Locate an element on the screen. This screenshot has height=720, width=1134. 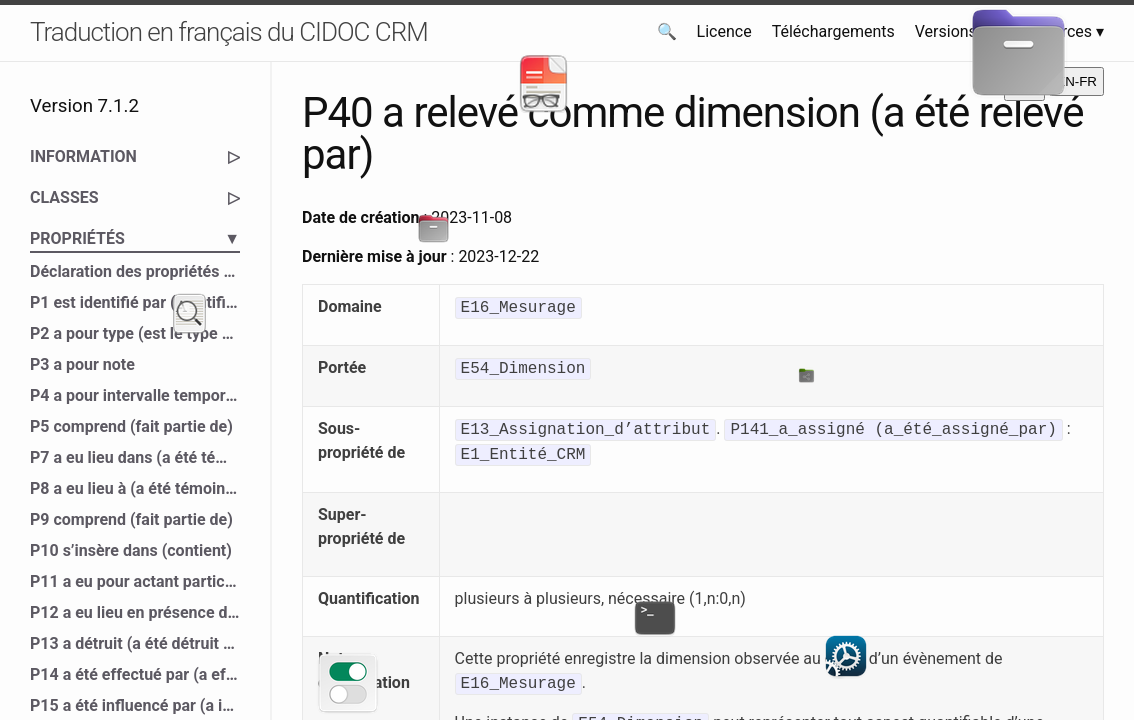
open system tweaks or customization settings is located at coordinates (348, 683).